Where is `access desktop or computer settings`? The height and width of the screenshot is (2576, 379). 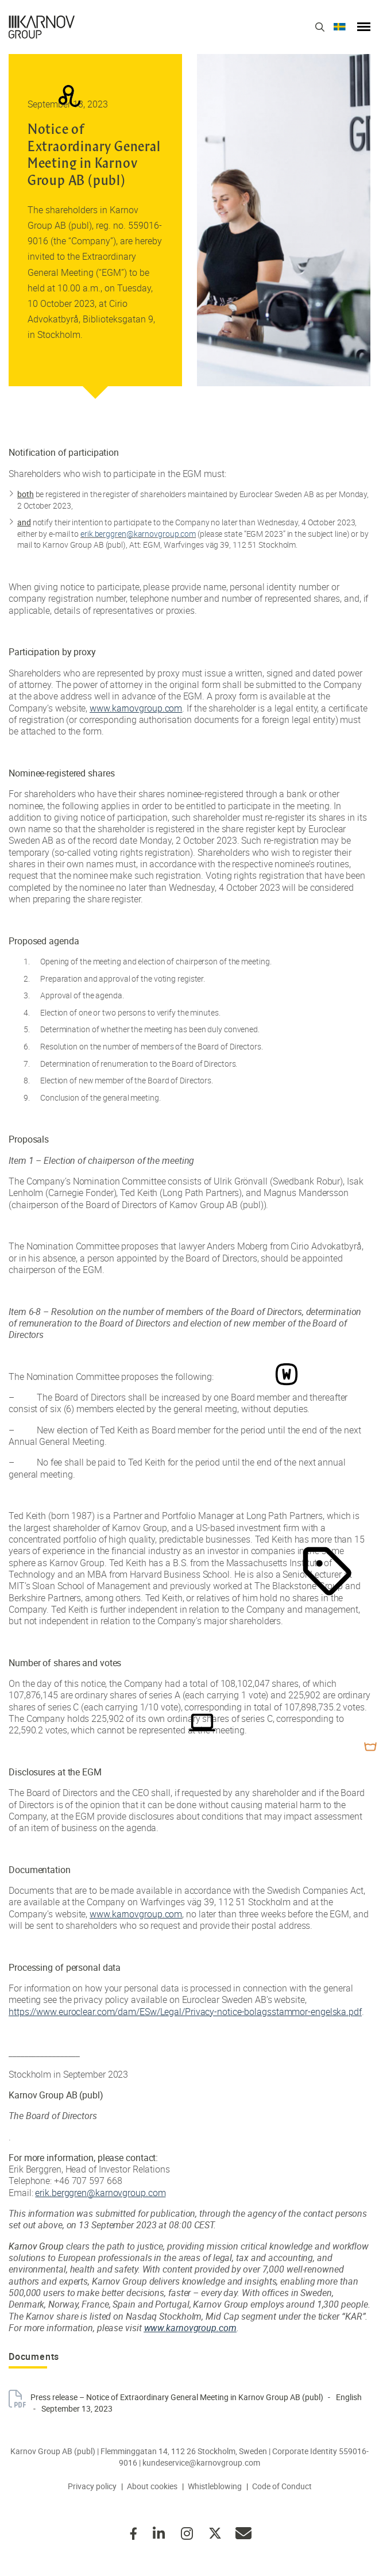
access desktop or computer settings is located at coordinates (202, 1723).